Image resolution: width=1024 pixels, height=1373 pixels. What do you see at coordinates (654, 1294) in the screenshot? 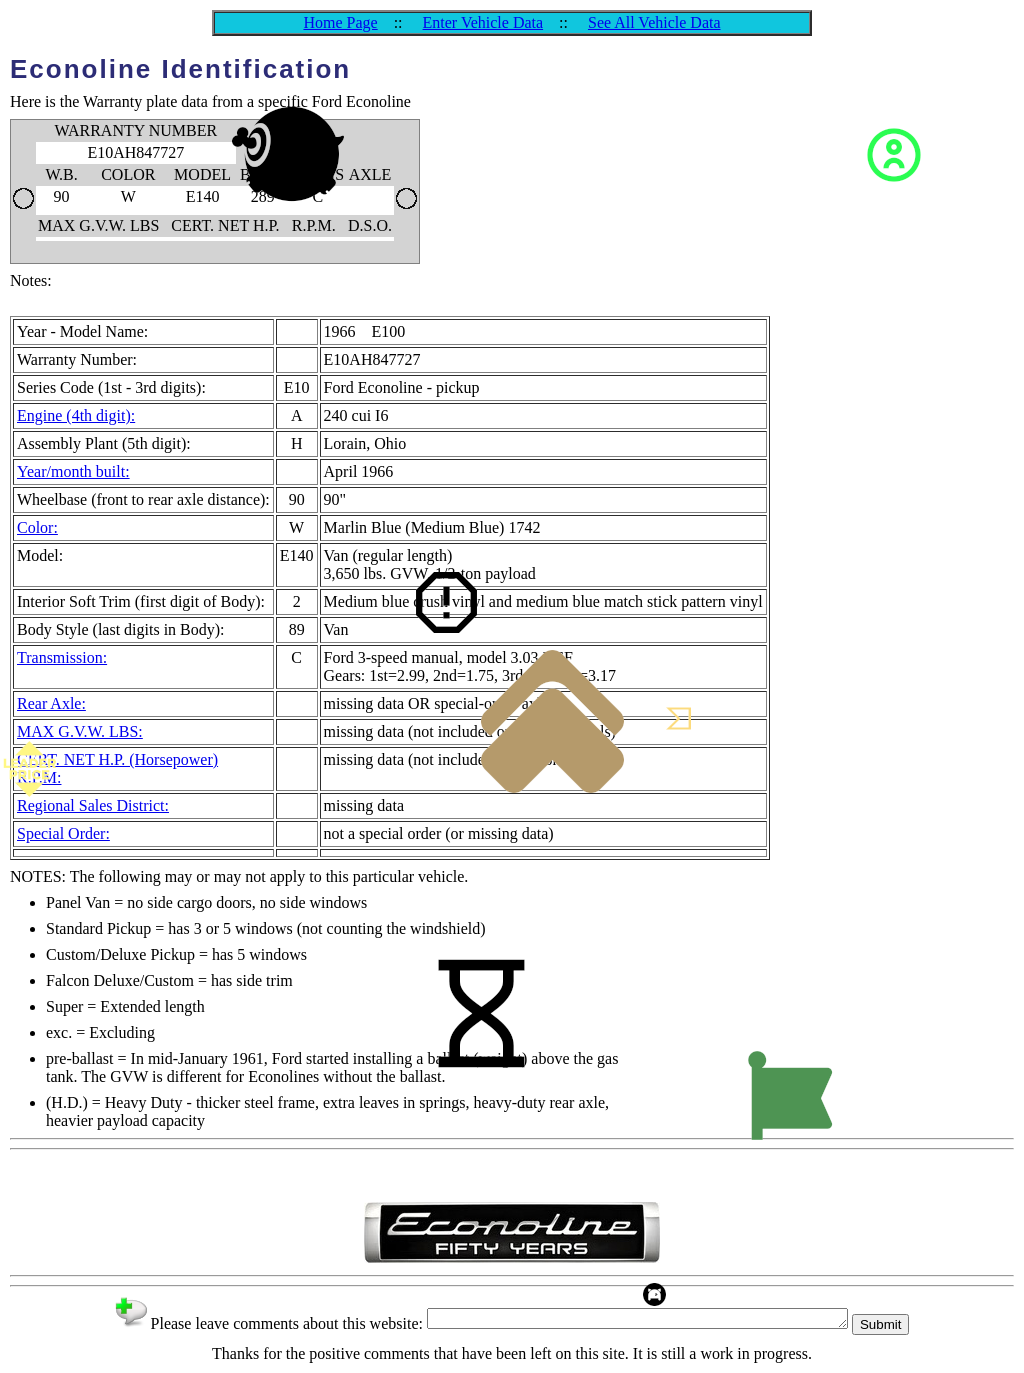
I see `visit porkbun domain registrar website` at bounding box center [654, 1294].